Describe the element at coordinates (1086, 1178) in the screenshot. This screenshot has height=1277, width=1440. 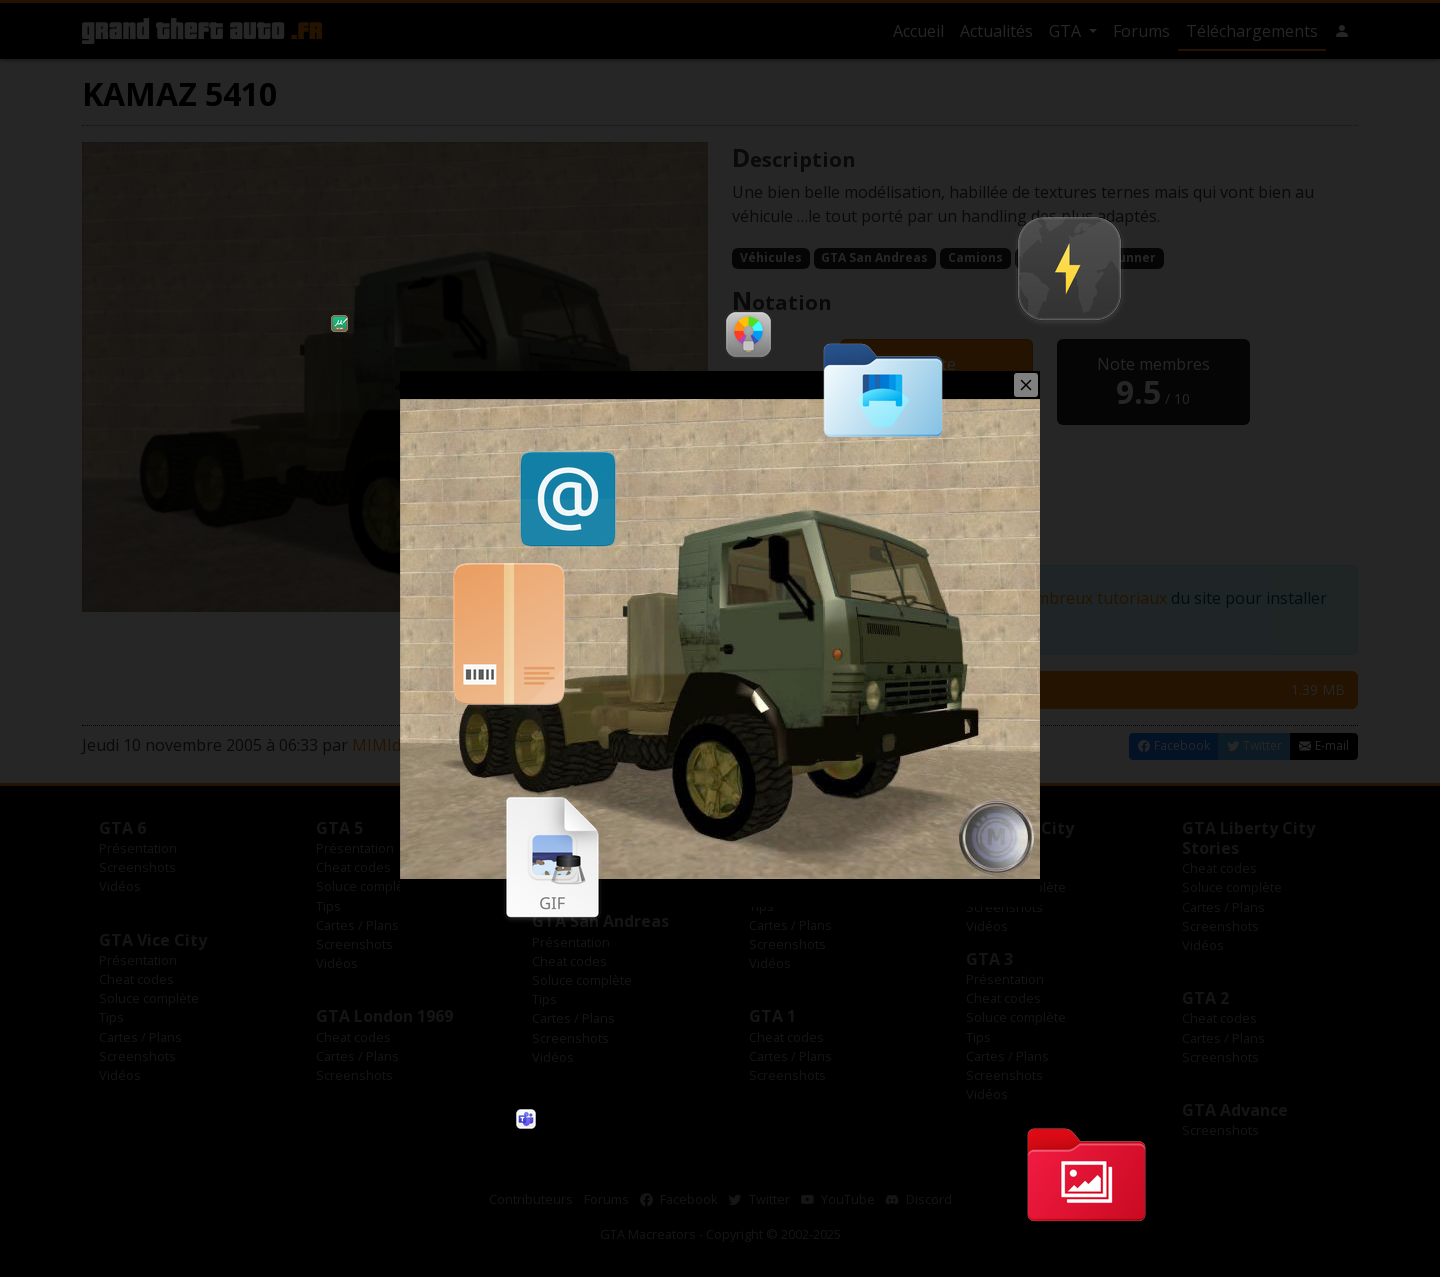
I see `open 4K Slideshow Maker project folder` at that location.